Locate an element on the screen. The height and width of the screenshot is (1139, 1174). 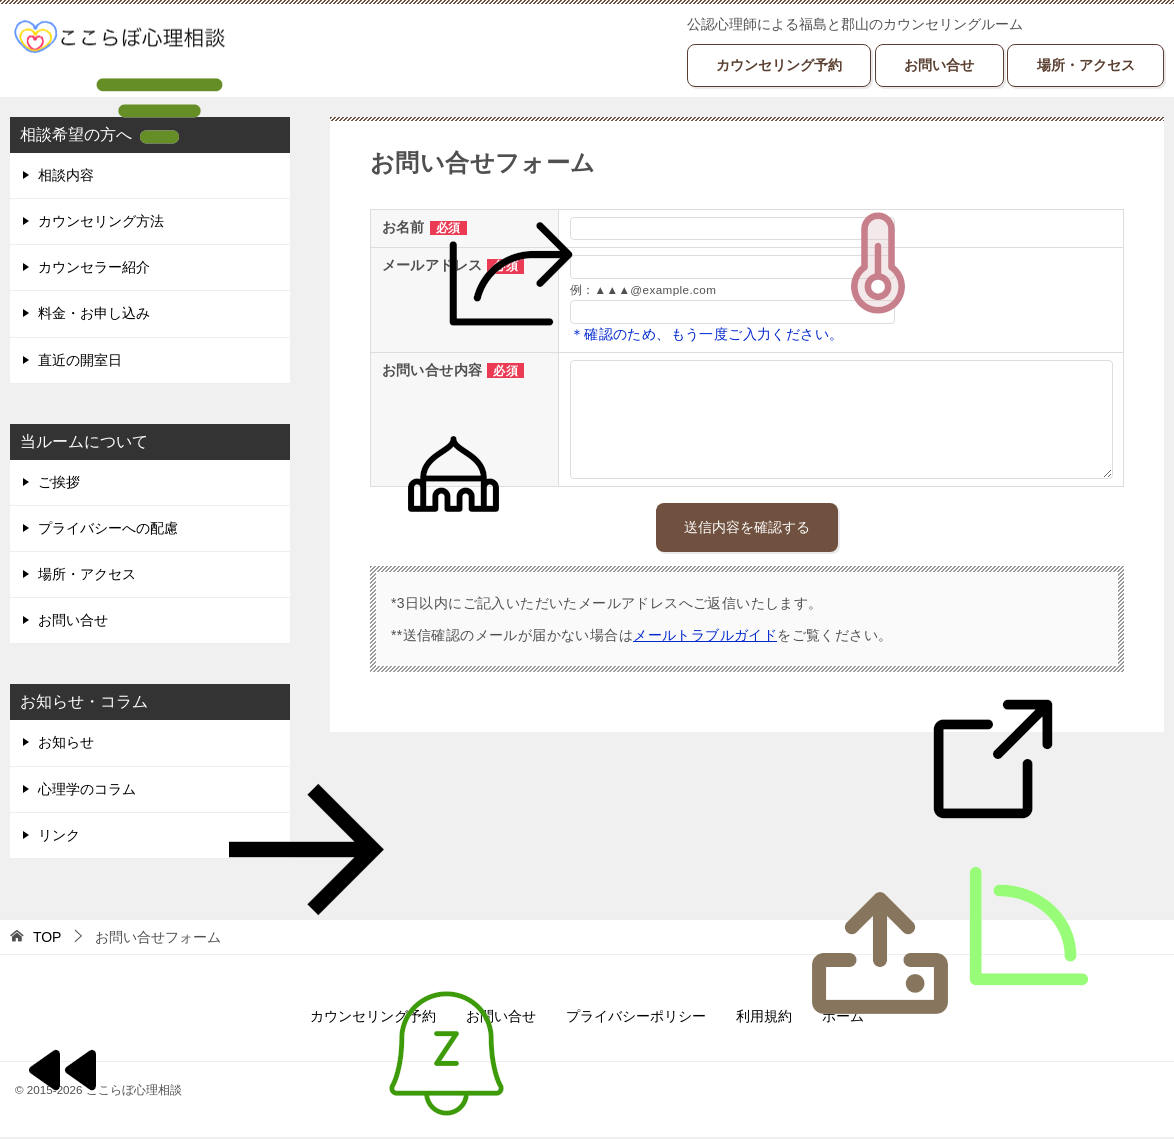
rewind media content quickly is located at coordinates (64, 1070).